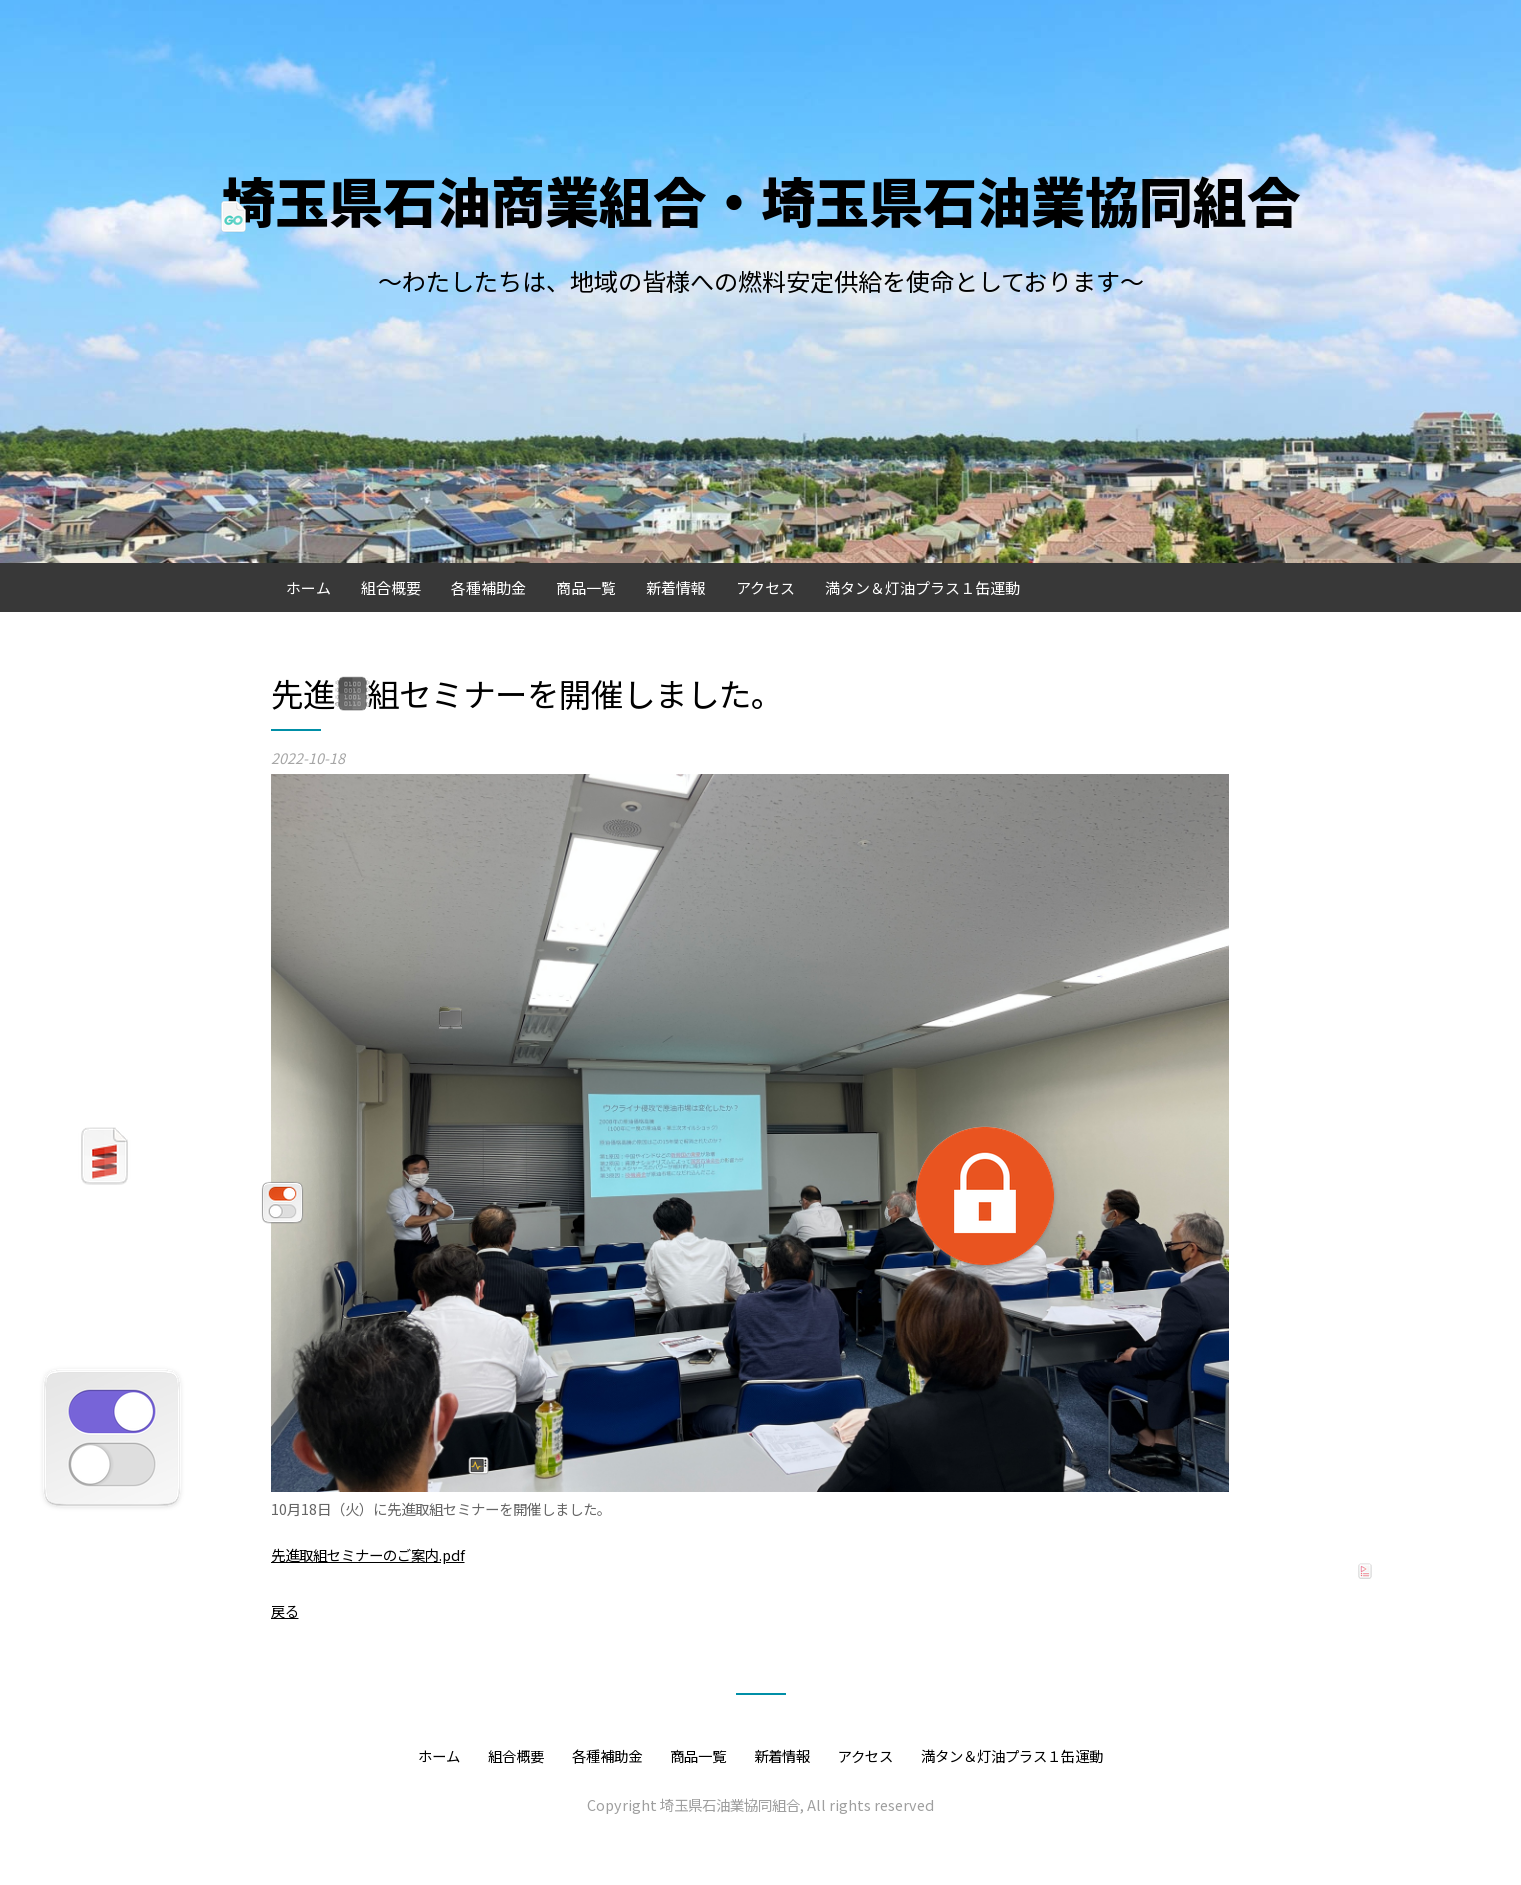 The height and width of the screenshot is (1885, 1521). I want to click on a Go programming language source file, so click(233, 216).